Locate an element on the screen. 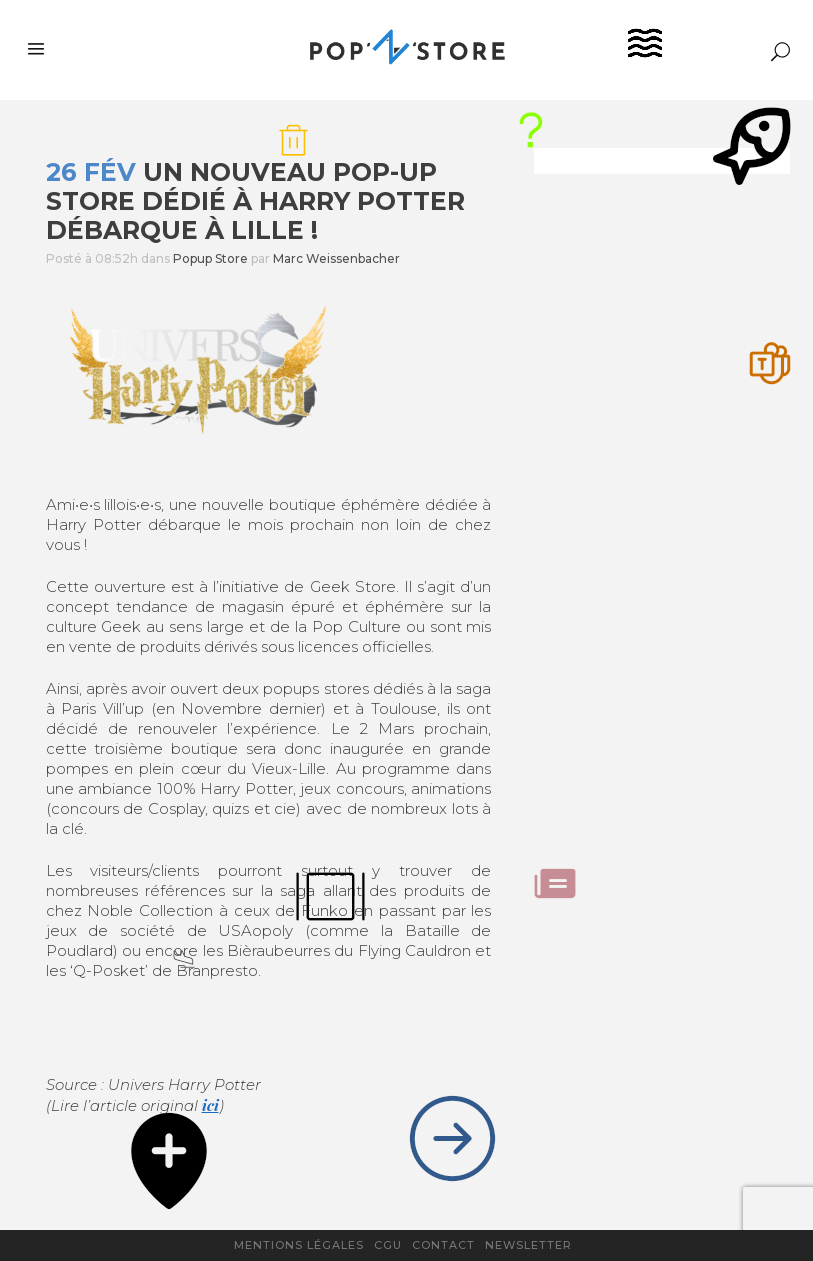 The image size is (813, 1261). access help or support resources is located at coordinates (531, 131).